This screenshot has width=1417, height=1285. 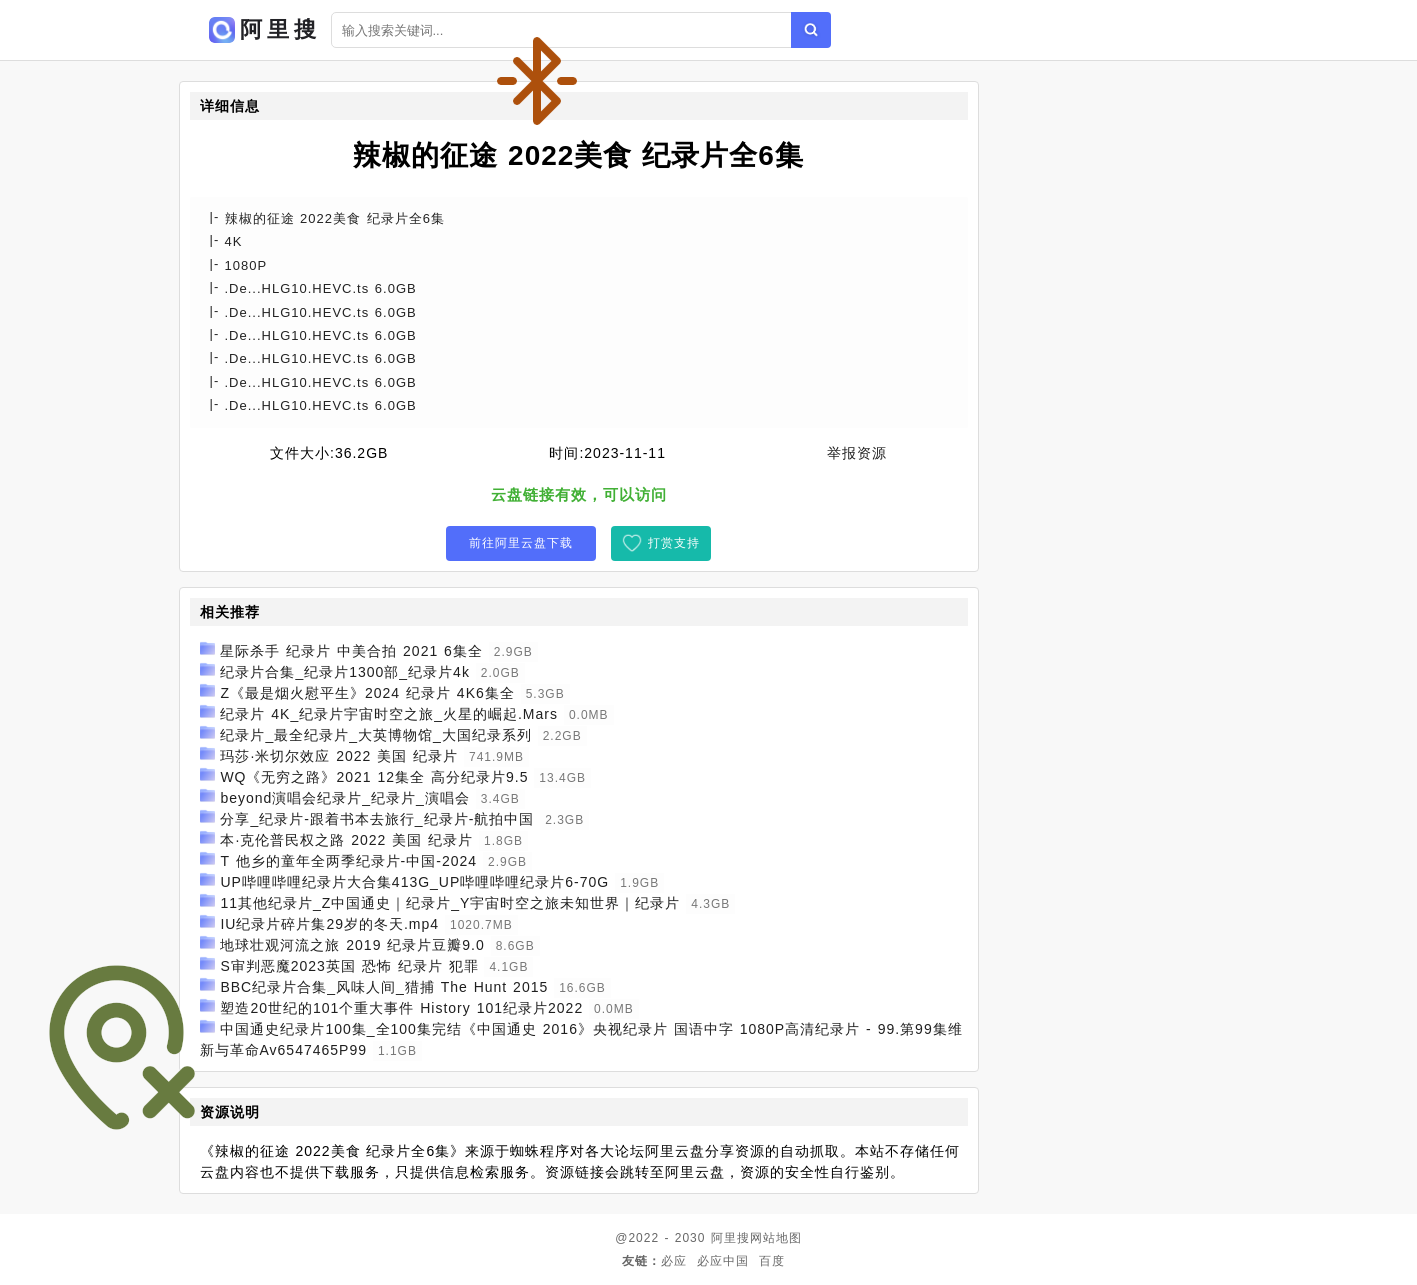 I want to click on remove a saved location, so click(x=116, y=1047).